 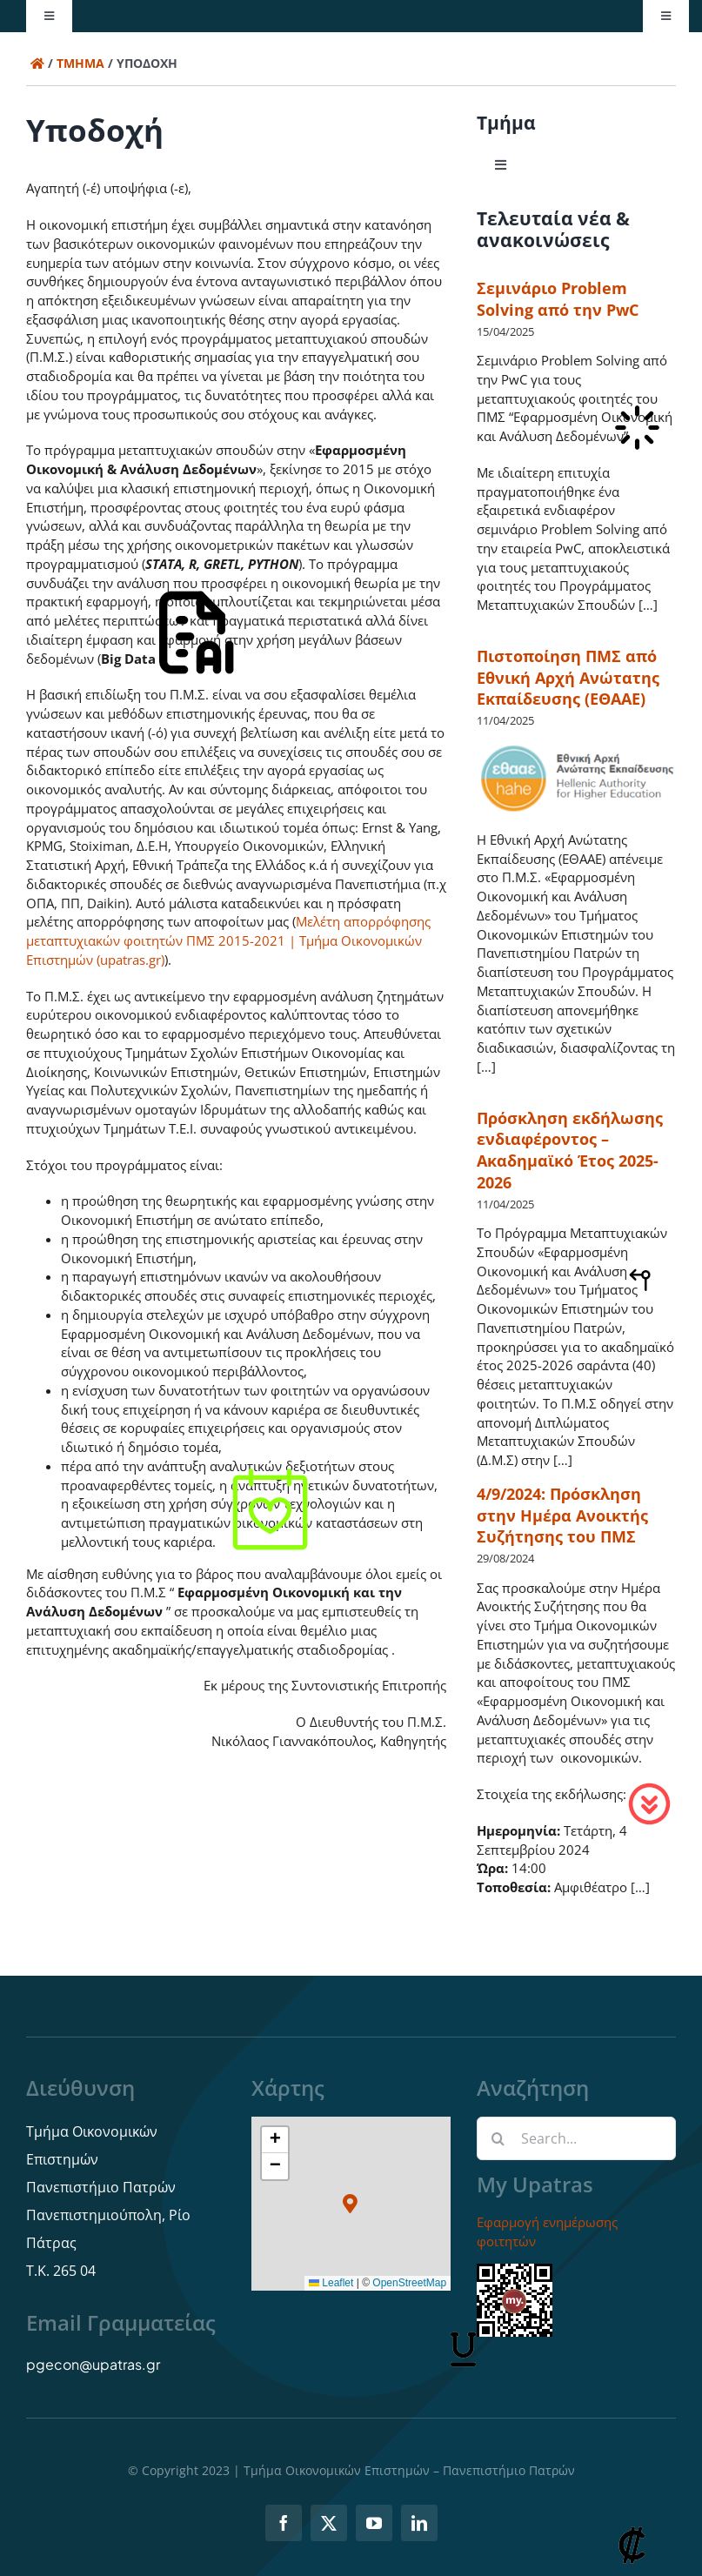 I want to click on apply underline formatting to selected text, so click(x=463, y=2349).